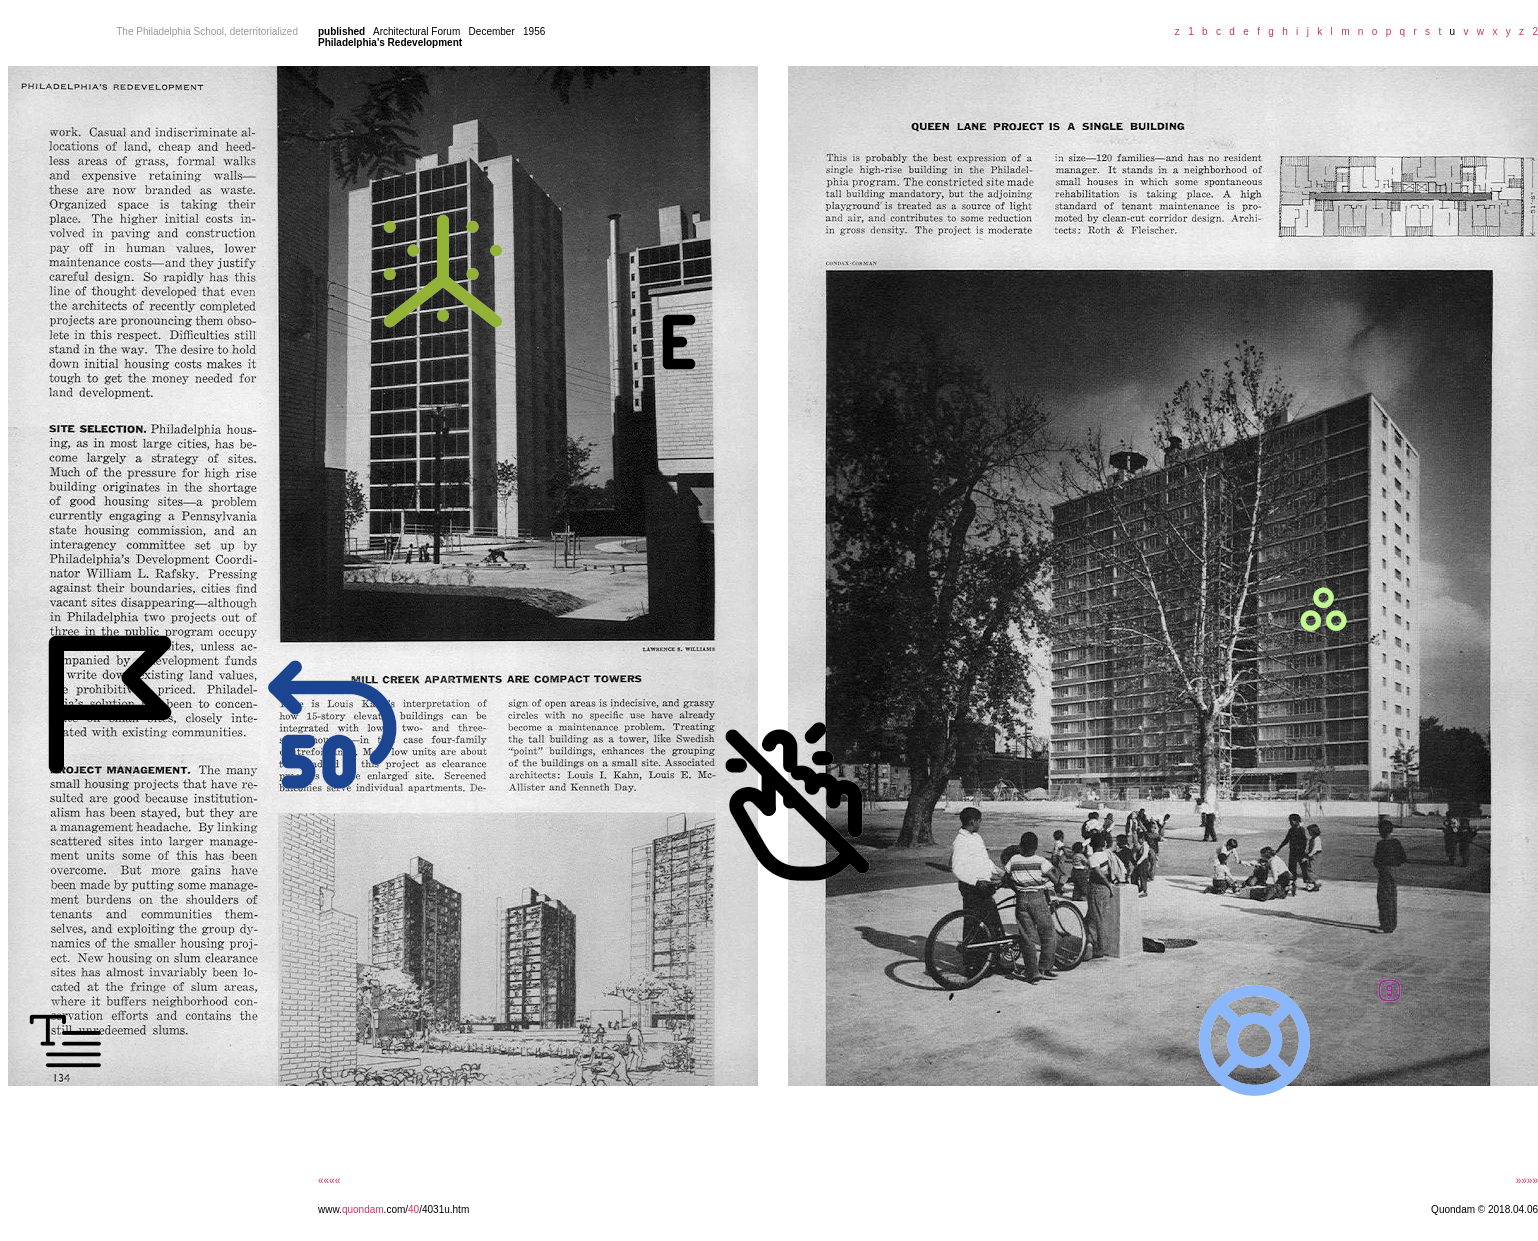 This screenshot has width=1538, height=1241. I want to click on access help or support center, so click(1254, 1040).